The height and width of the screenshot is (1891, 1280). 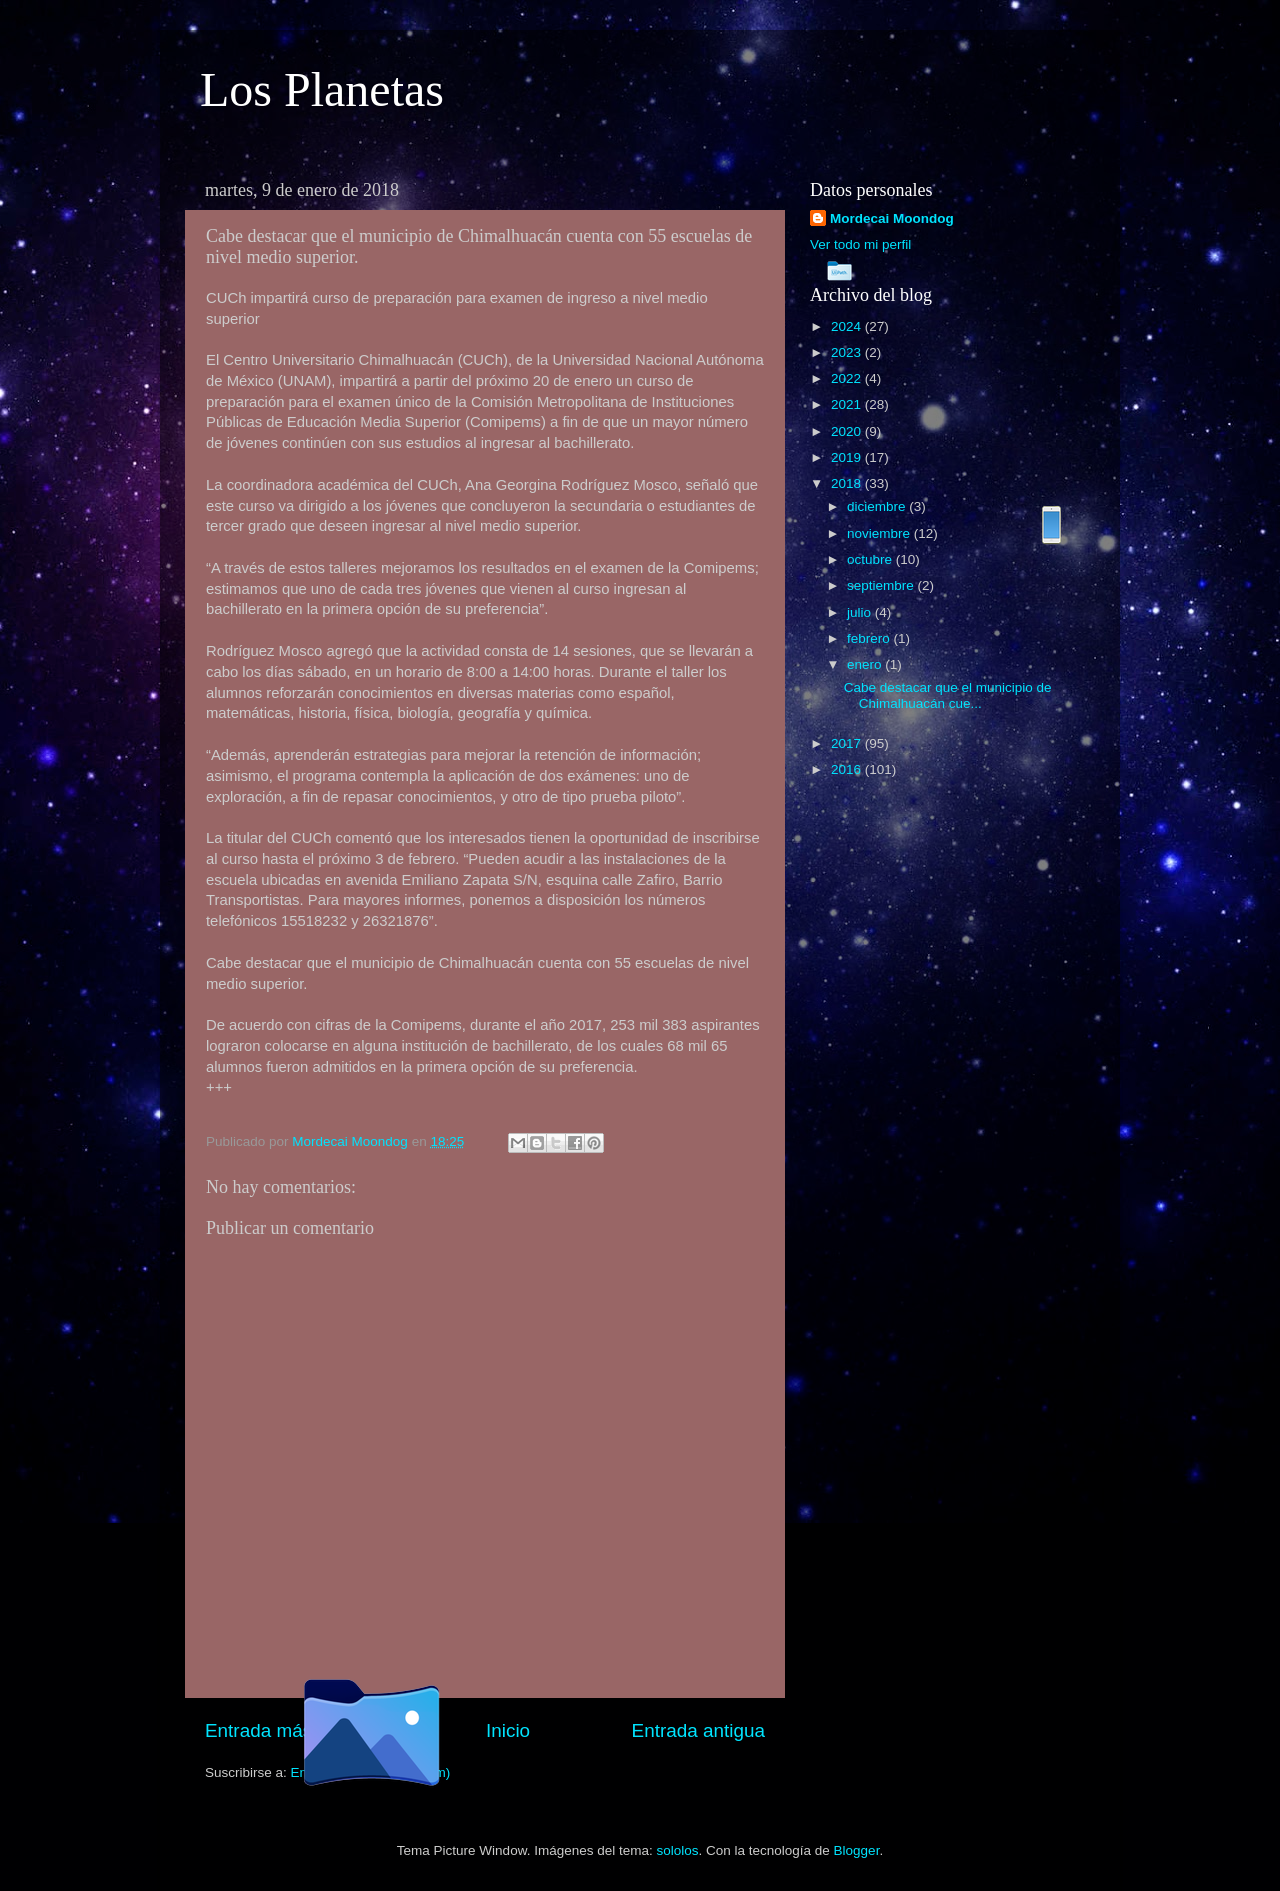 I want to click on open UiPath project folder, so click(x=839, y=271).